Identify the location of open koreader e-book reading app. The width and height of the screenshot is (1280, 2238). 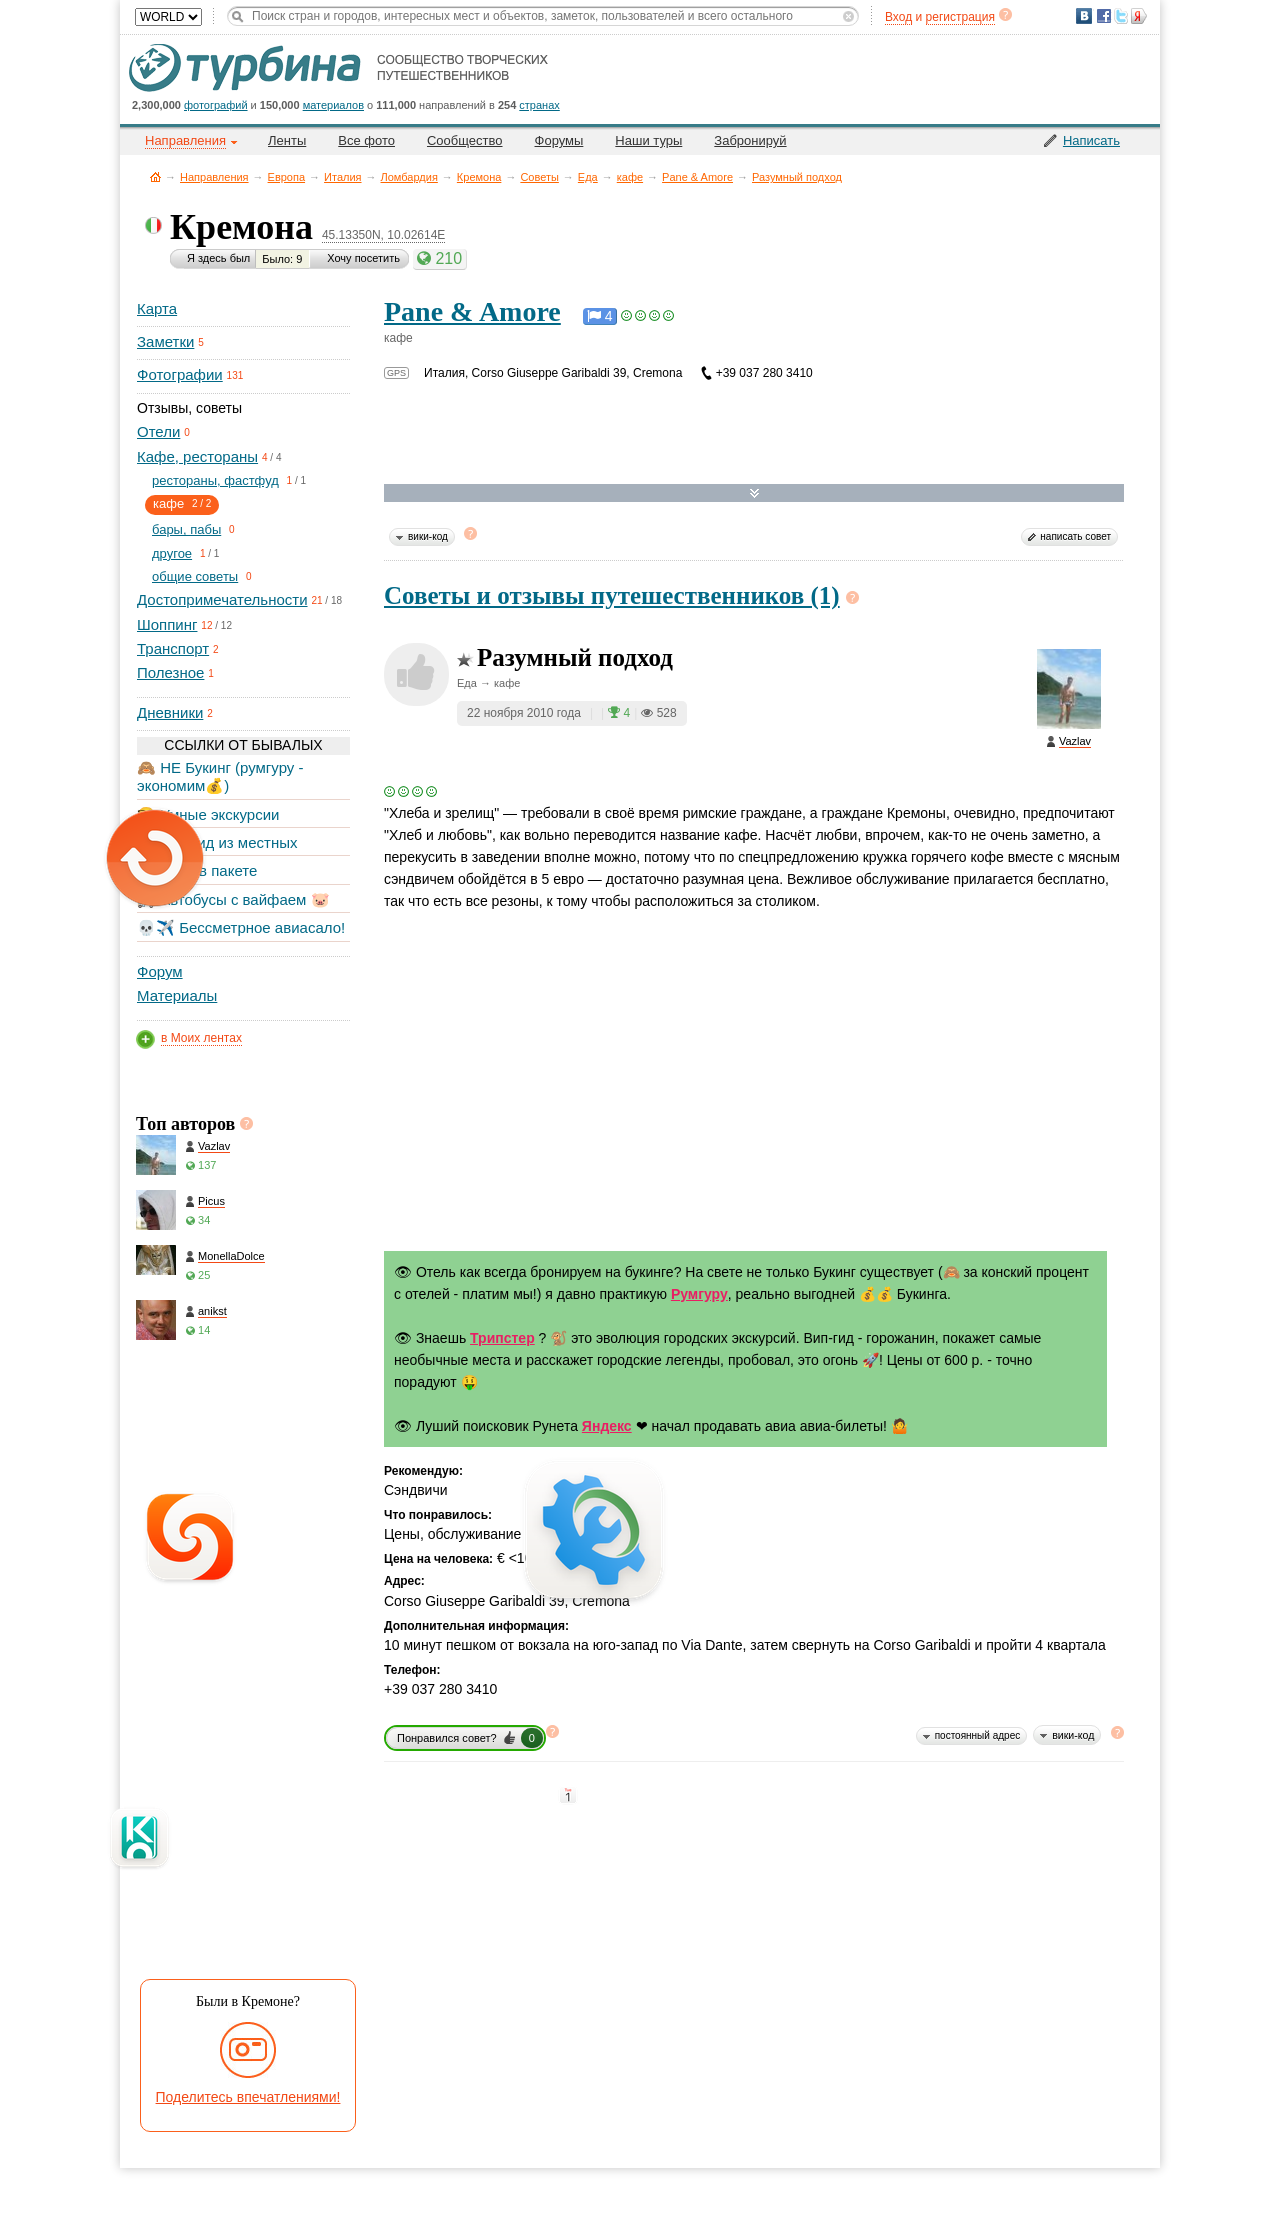
(139, 1837).